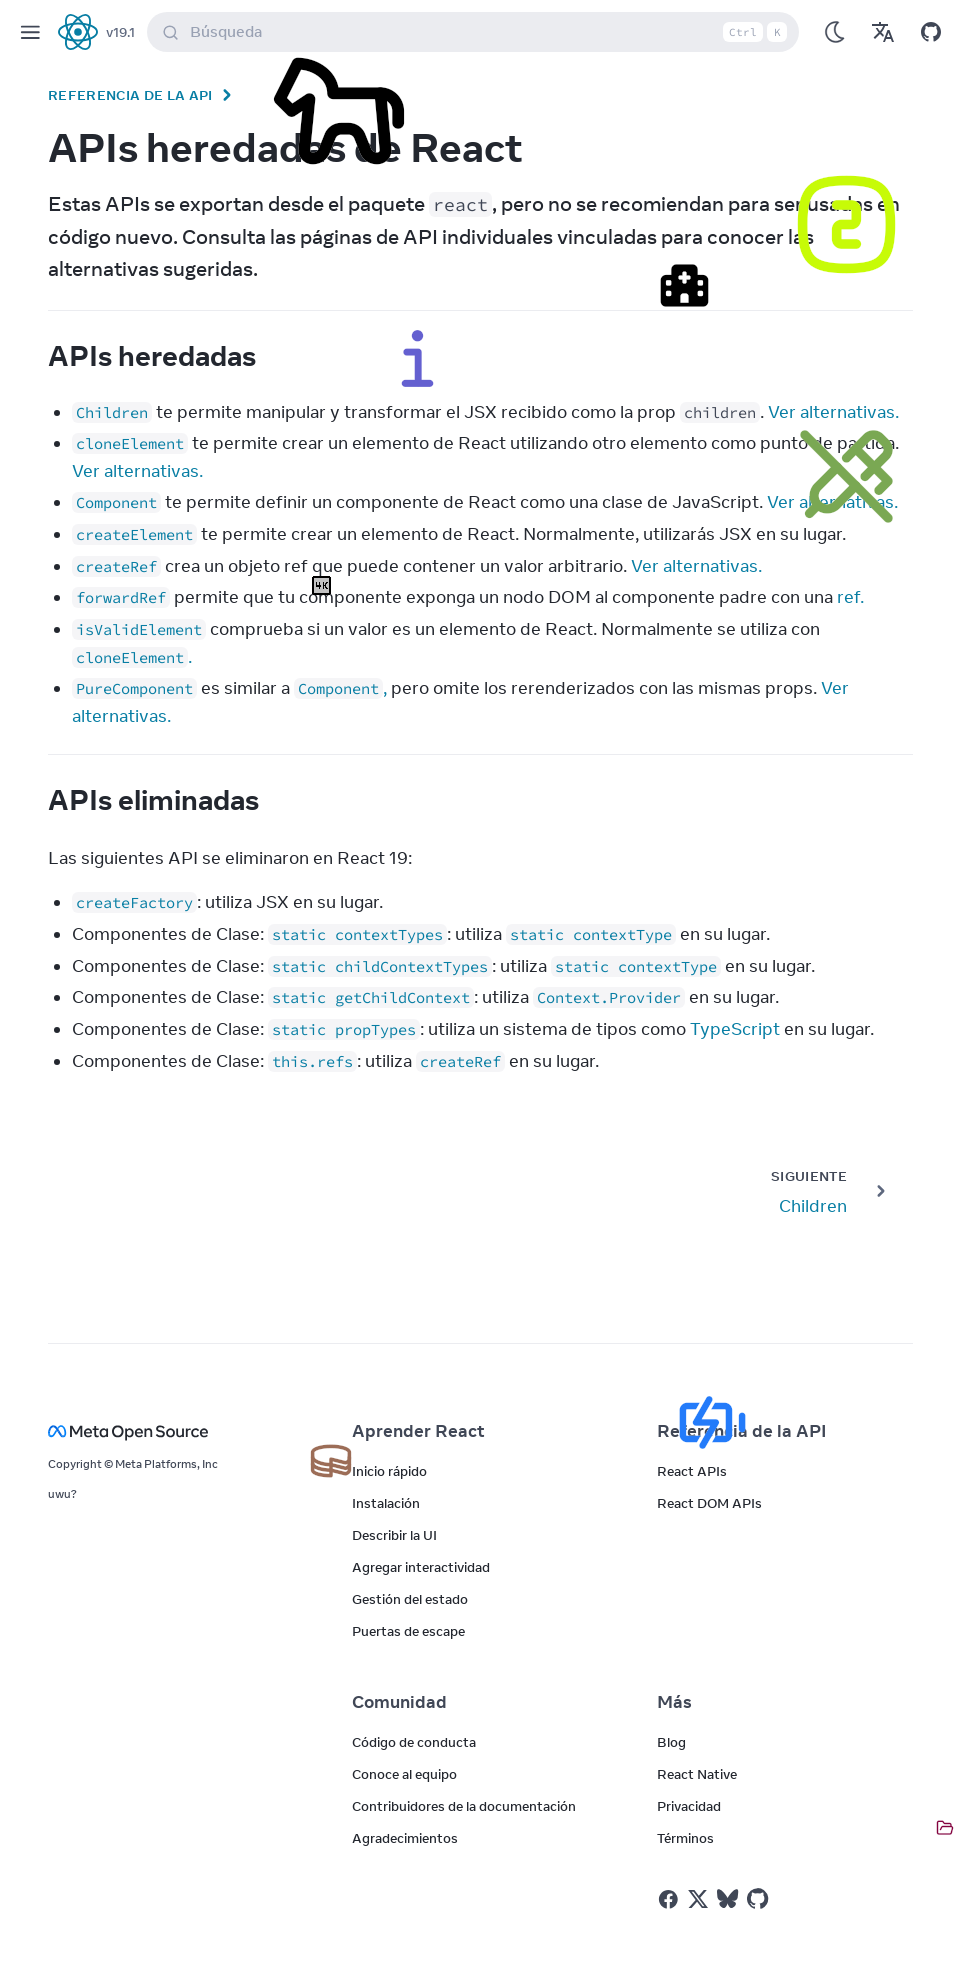 This screenshot has height=1976, width=961. Describe the element at coordinates (846, 476) in the screenshot. I see `editing disabled` at that location.